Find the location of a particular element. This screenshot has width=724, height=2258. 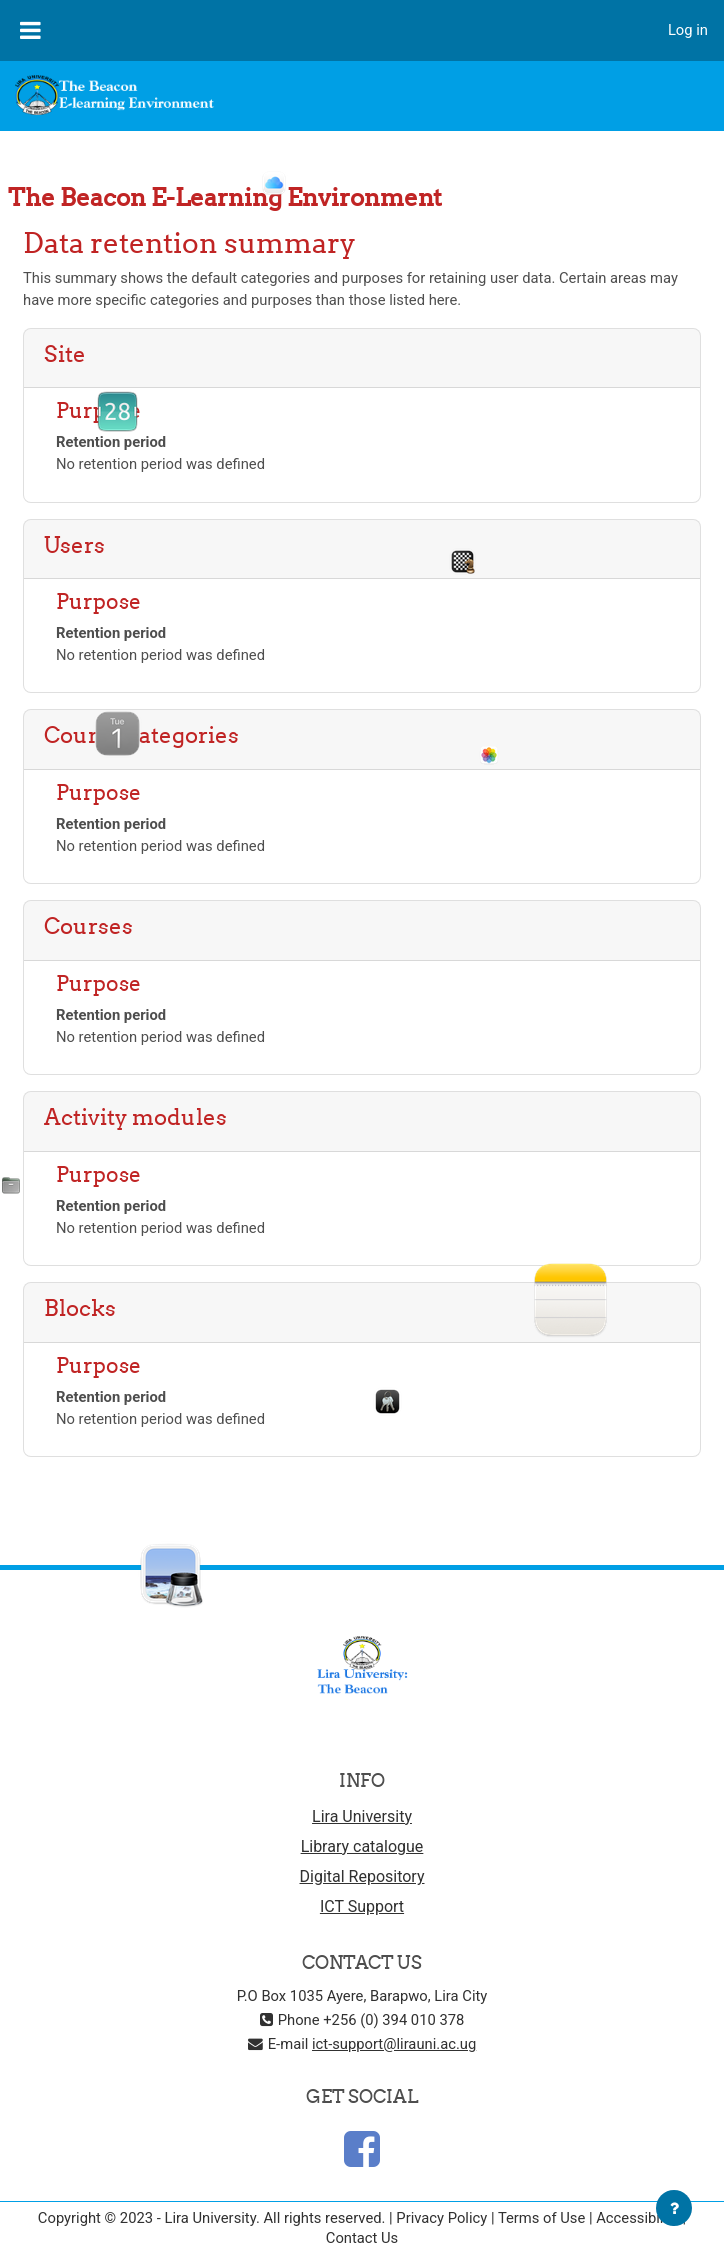

open iCloud+ settings and storage management is located at coordinates (274, 183).